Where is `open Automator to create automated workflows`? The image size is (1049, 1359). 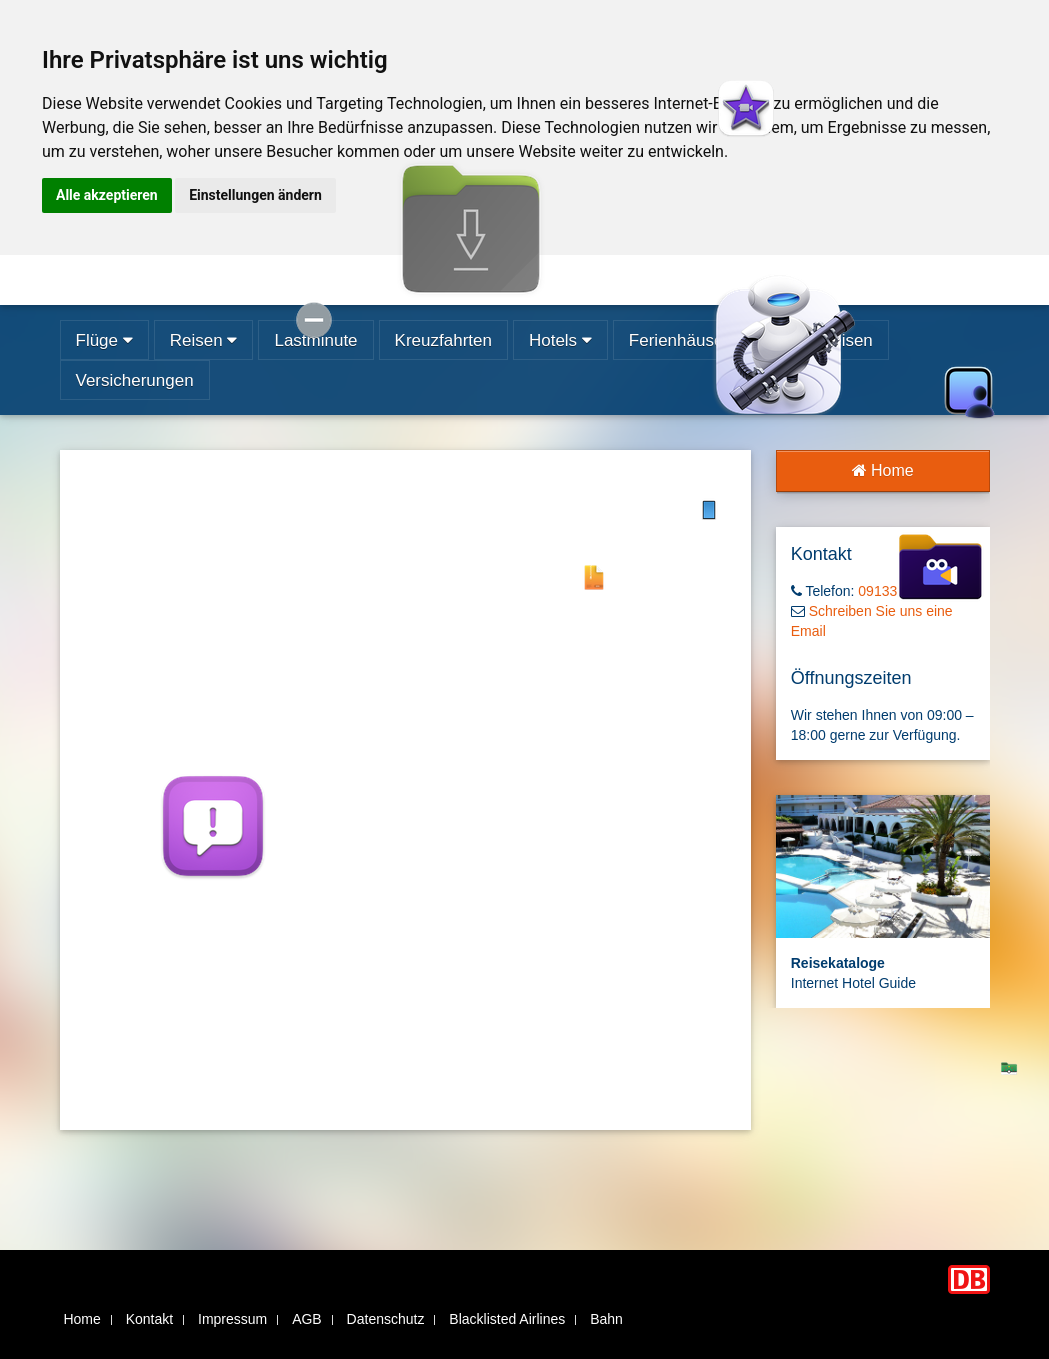
open Automator to create automated workflows is located at coordinates (778, 351).